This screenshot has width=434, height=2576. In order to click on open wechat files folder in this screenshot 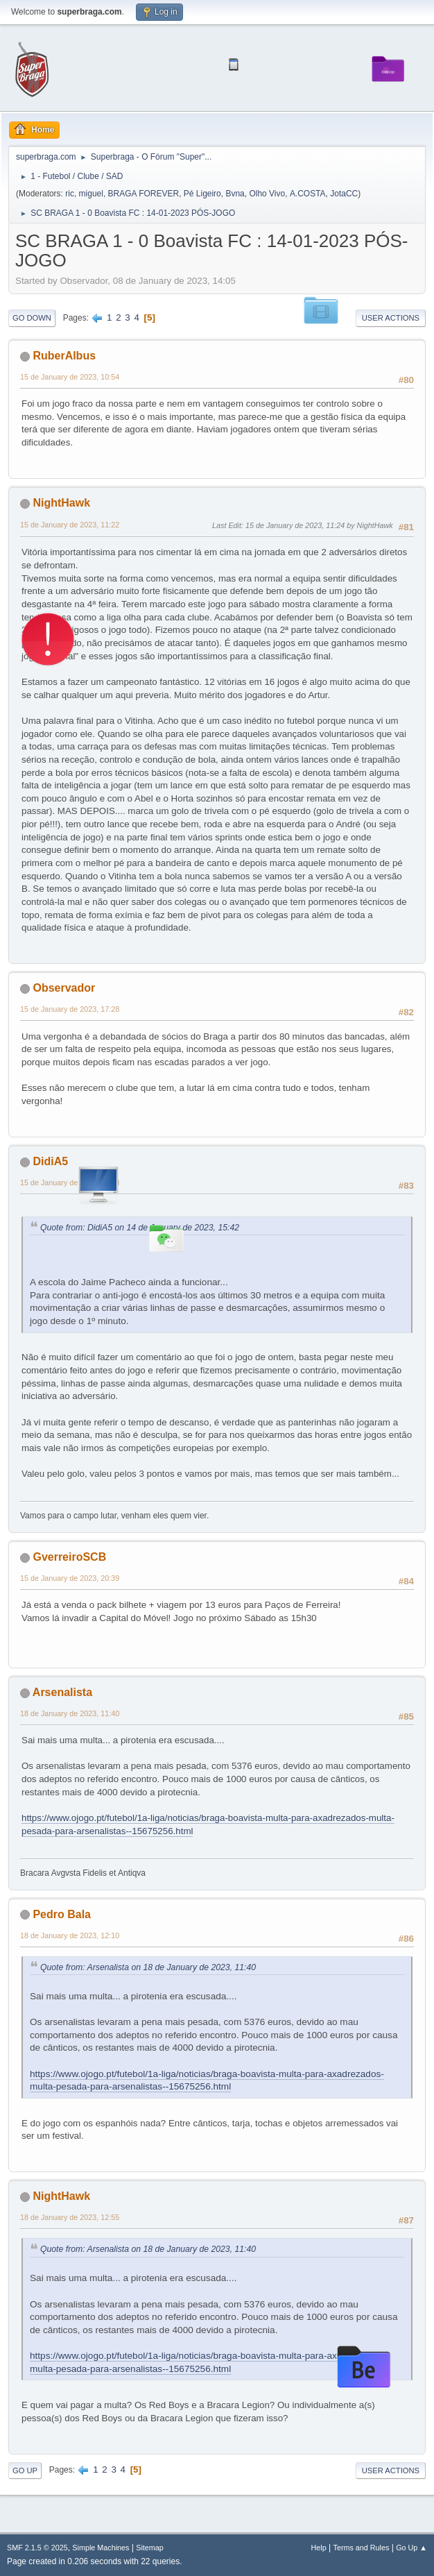, I will do `click(166, 1239)`.